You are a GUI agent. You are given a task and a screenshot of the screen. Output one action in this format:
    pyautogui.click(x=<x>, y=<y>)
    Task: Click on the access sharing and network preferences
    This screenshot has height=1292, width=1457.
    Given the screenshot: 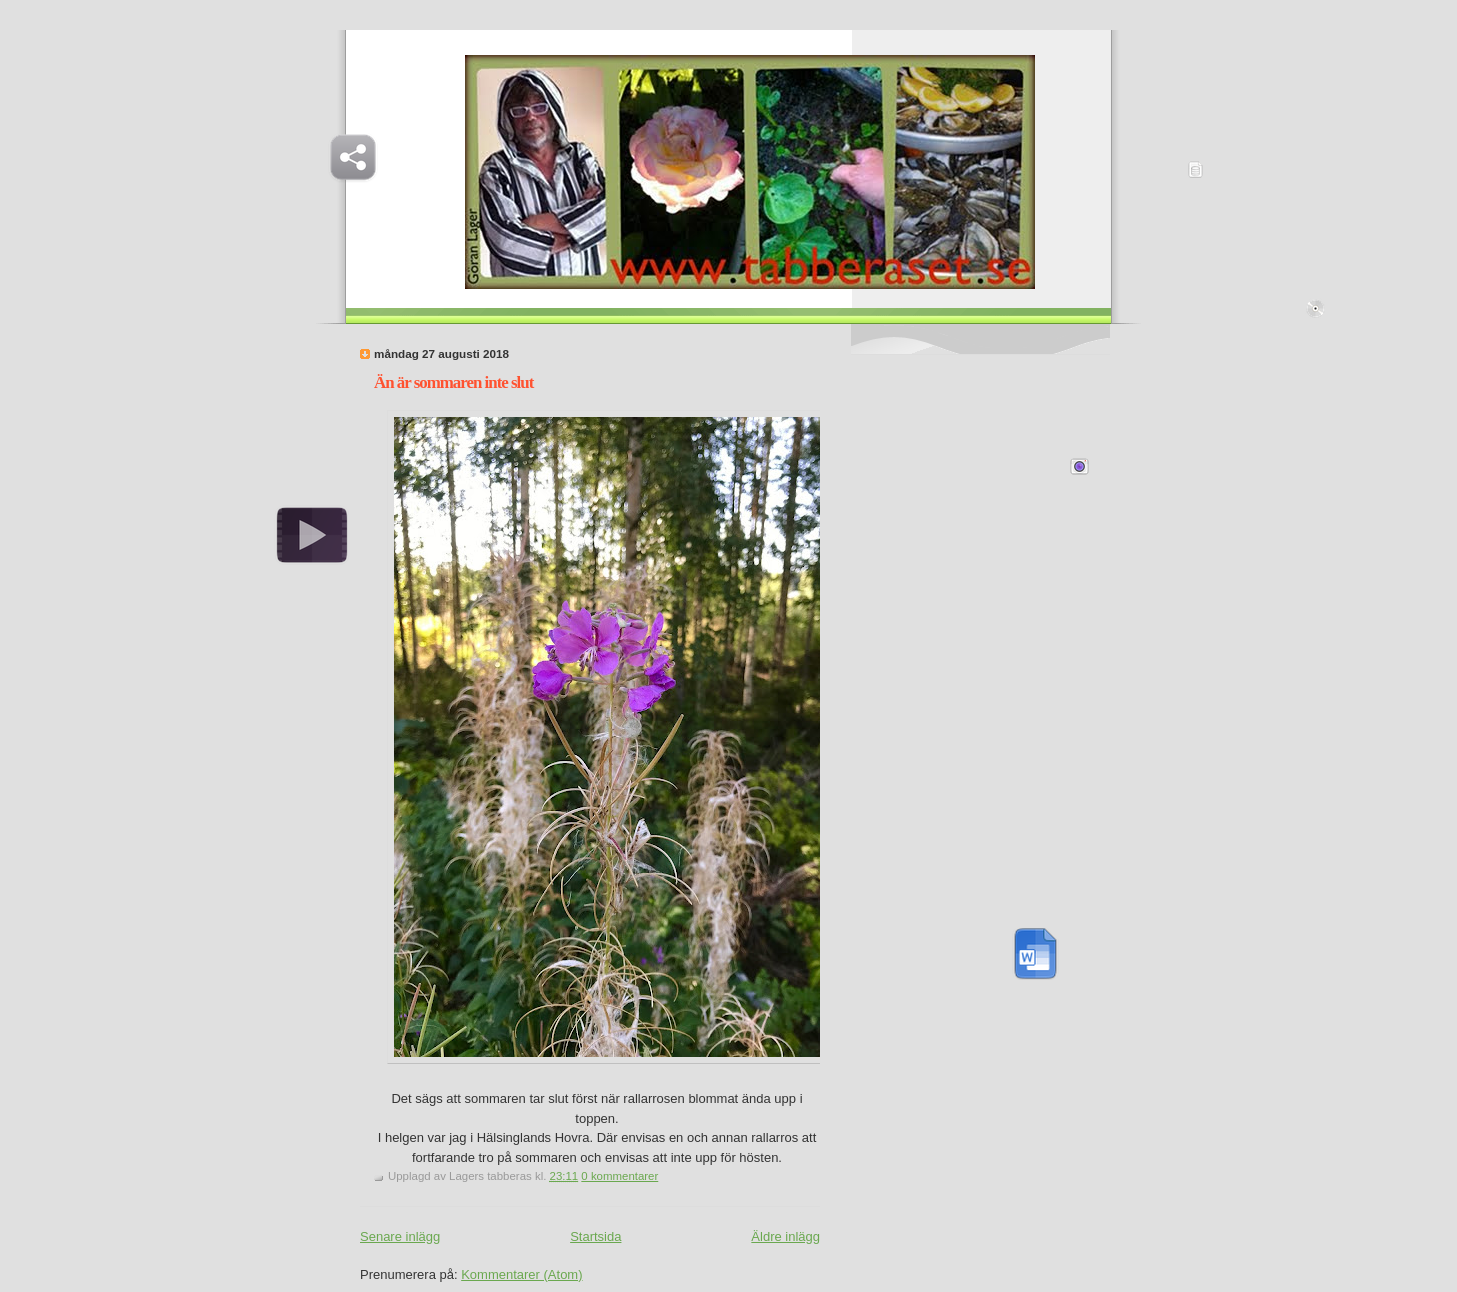 What is the action you would take?
    pyautogui.click(x=353, y=158)
    